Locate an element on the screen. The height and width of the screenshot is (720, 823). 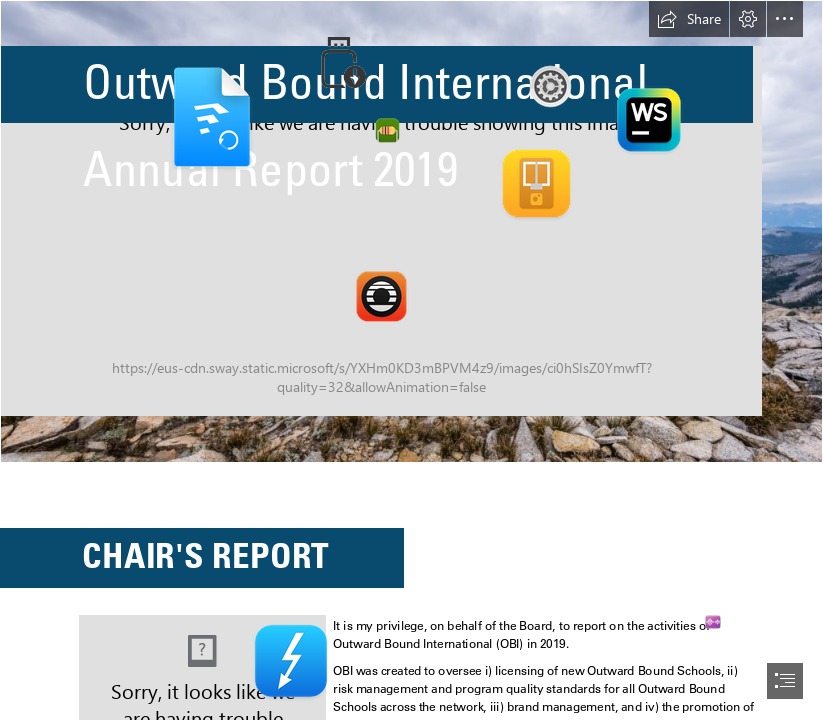
open WebStorm IDE is located at coordinates (649, 120).